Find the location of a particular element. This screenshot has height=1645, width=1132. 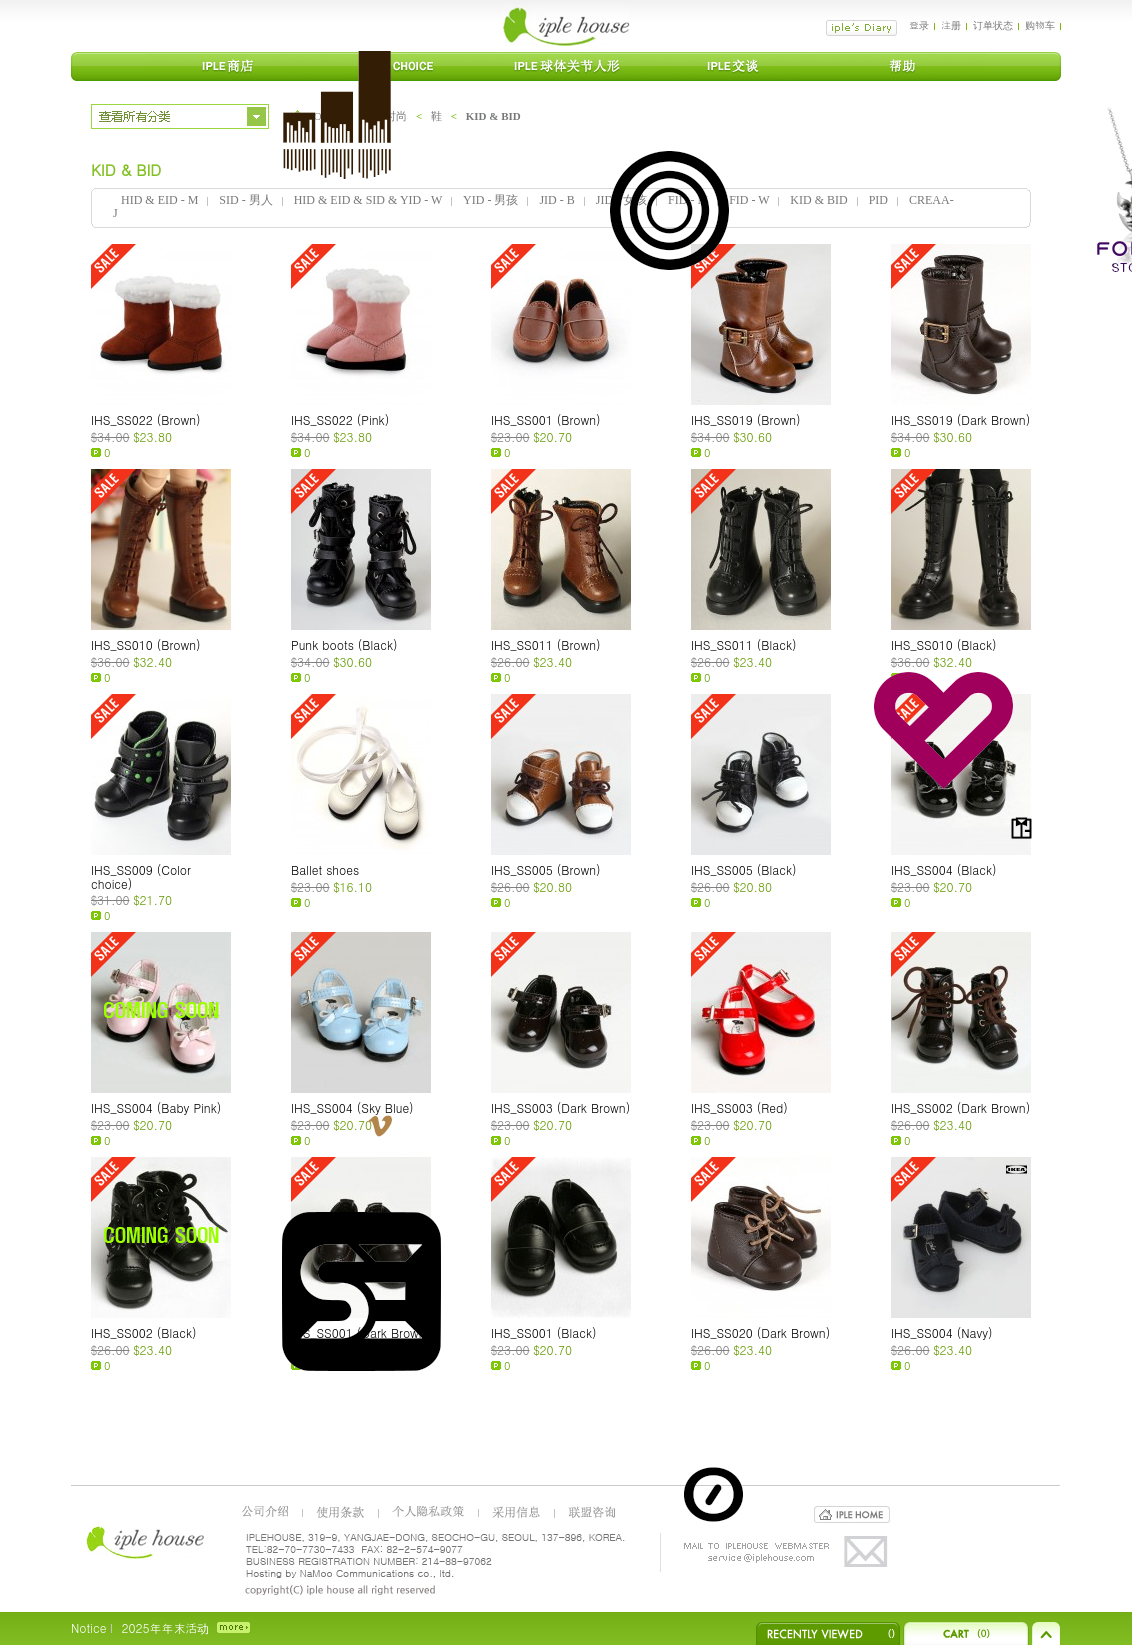

open zen browser is located at coordinates (669, 210).